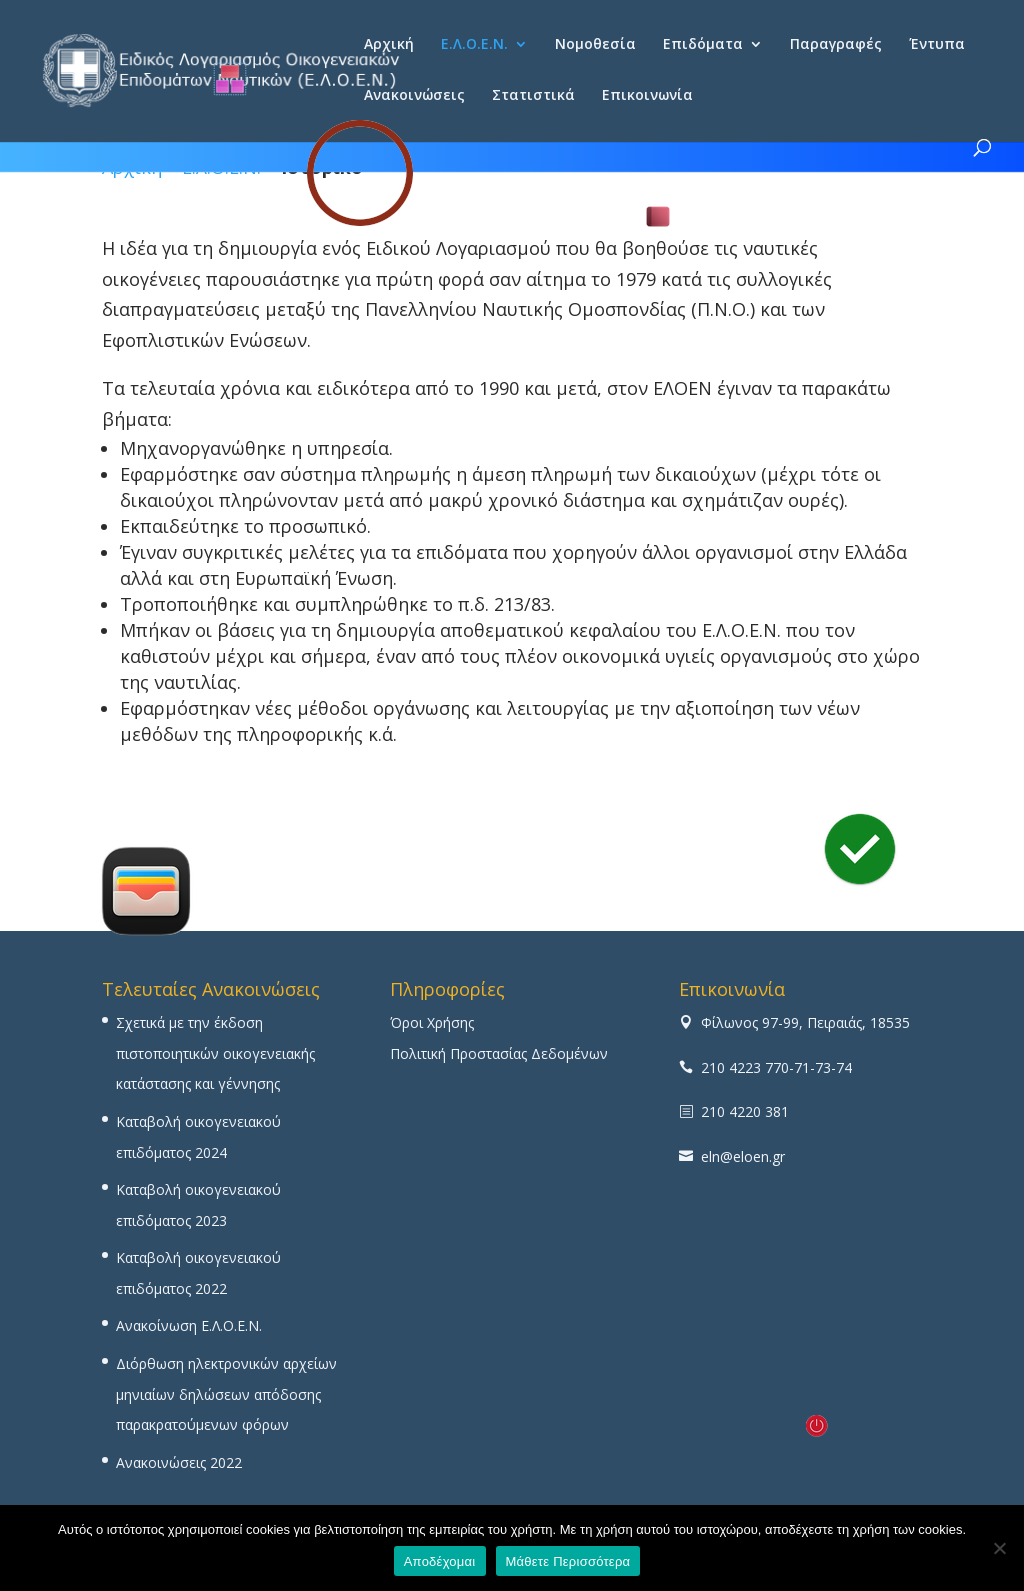 The width and height of the screenshot is (1024, 1591). Describe the element at coordinates (230, 79) in the screenshot. I see `select all items in the current view` at that location.